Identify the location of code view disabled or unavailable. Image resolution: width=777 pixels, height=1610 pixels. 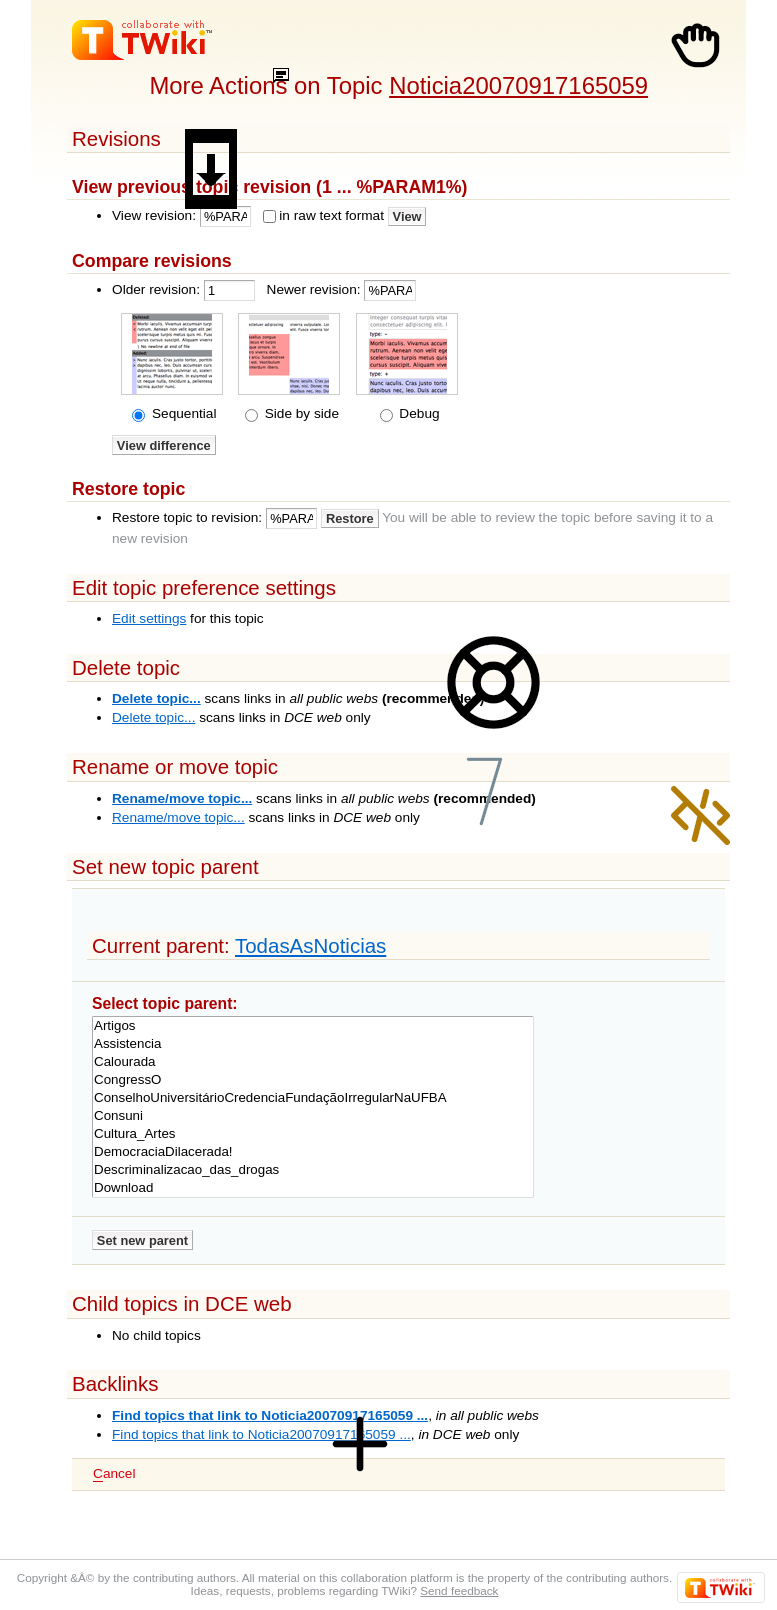
(700, 815).